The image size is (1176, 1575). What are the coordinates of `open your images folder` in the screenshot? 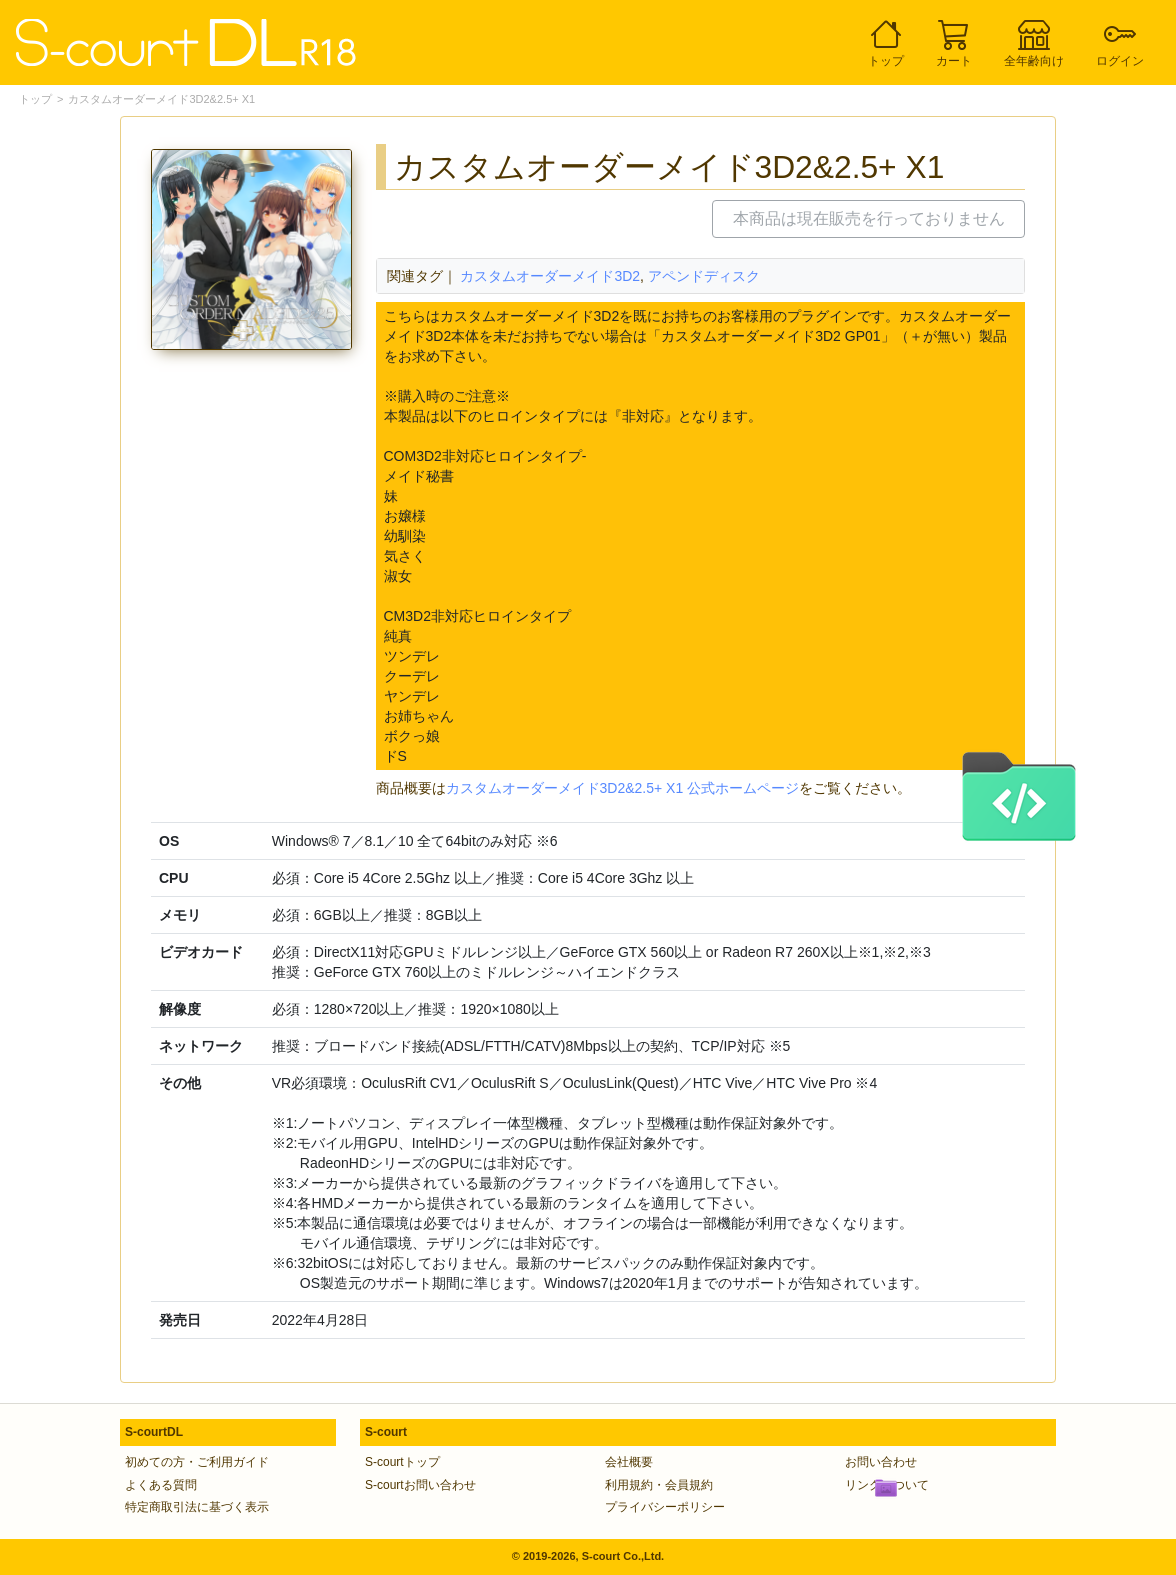 It's located at (886, 1488).